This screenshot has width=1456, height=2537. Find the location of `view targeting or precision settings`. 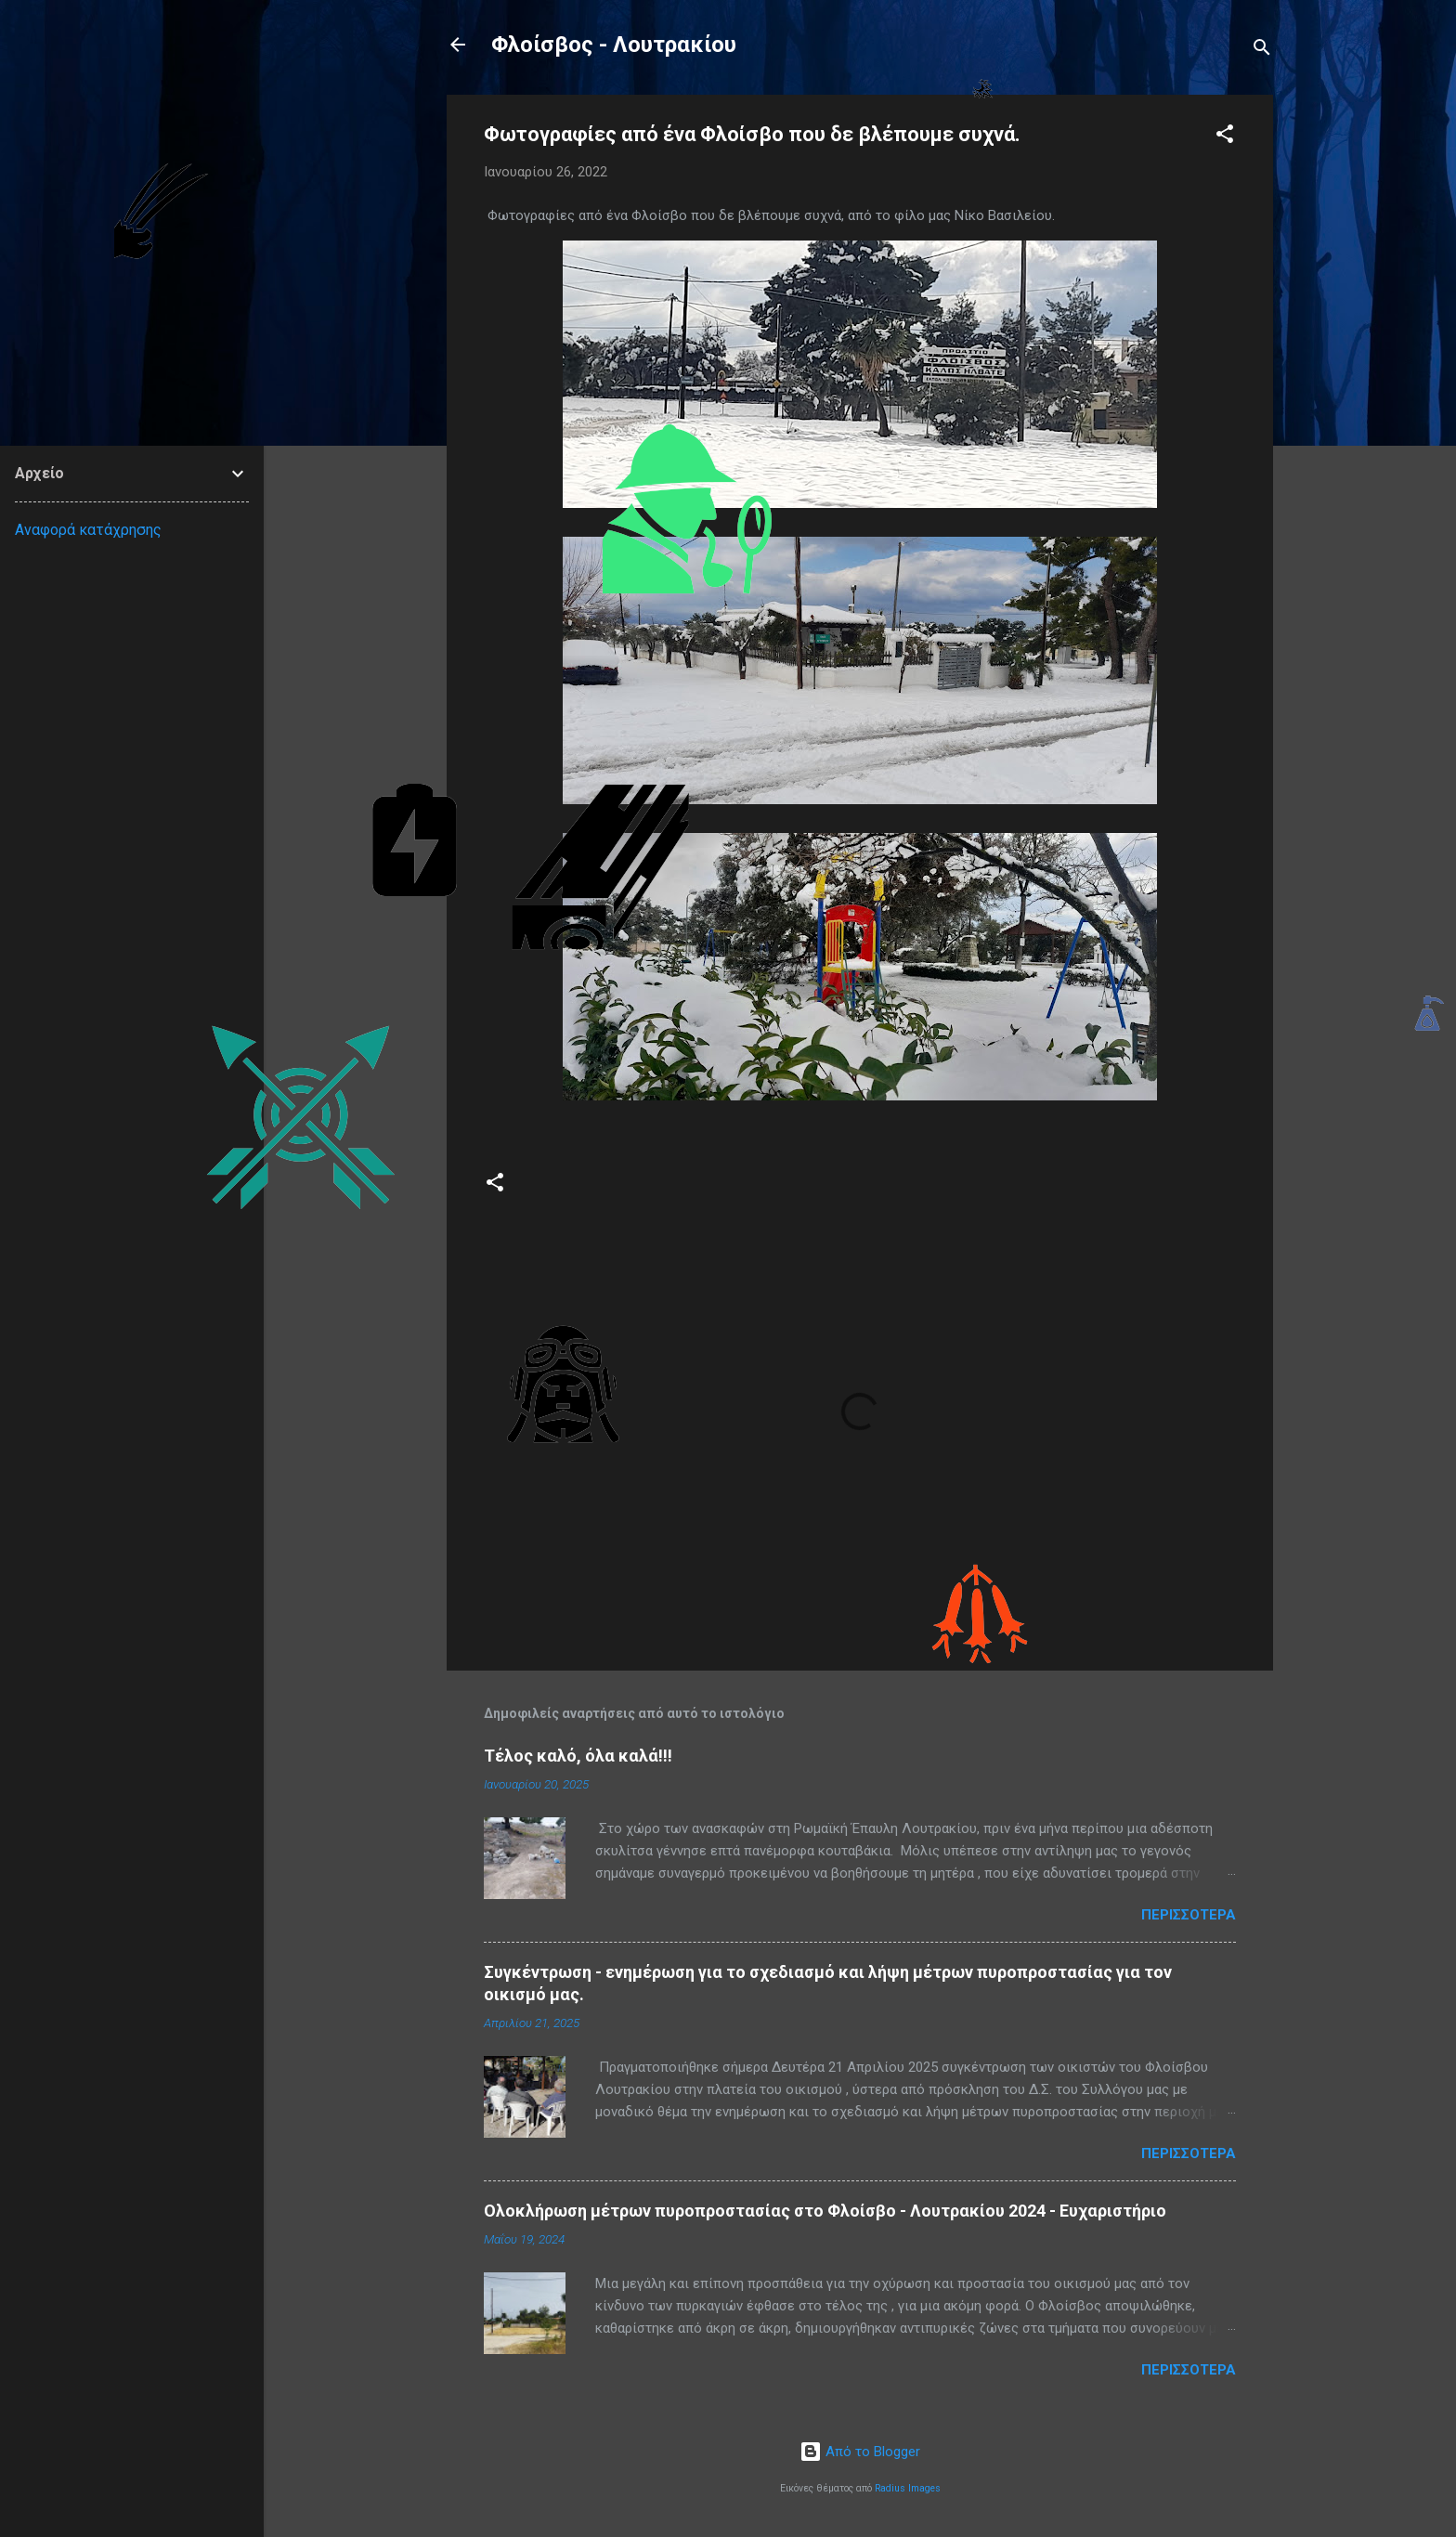

view targeting or precision settings is located at coordinates (301, 1115).